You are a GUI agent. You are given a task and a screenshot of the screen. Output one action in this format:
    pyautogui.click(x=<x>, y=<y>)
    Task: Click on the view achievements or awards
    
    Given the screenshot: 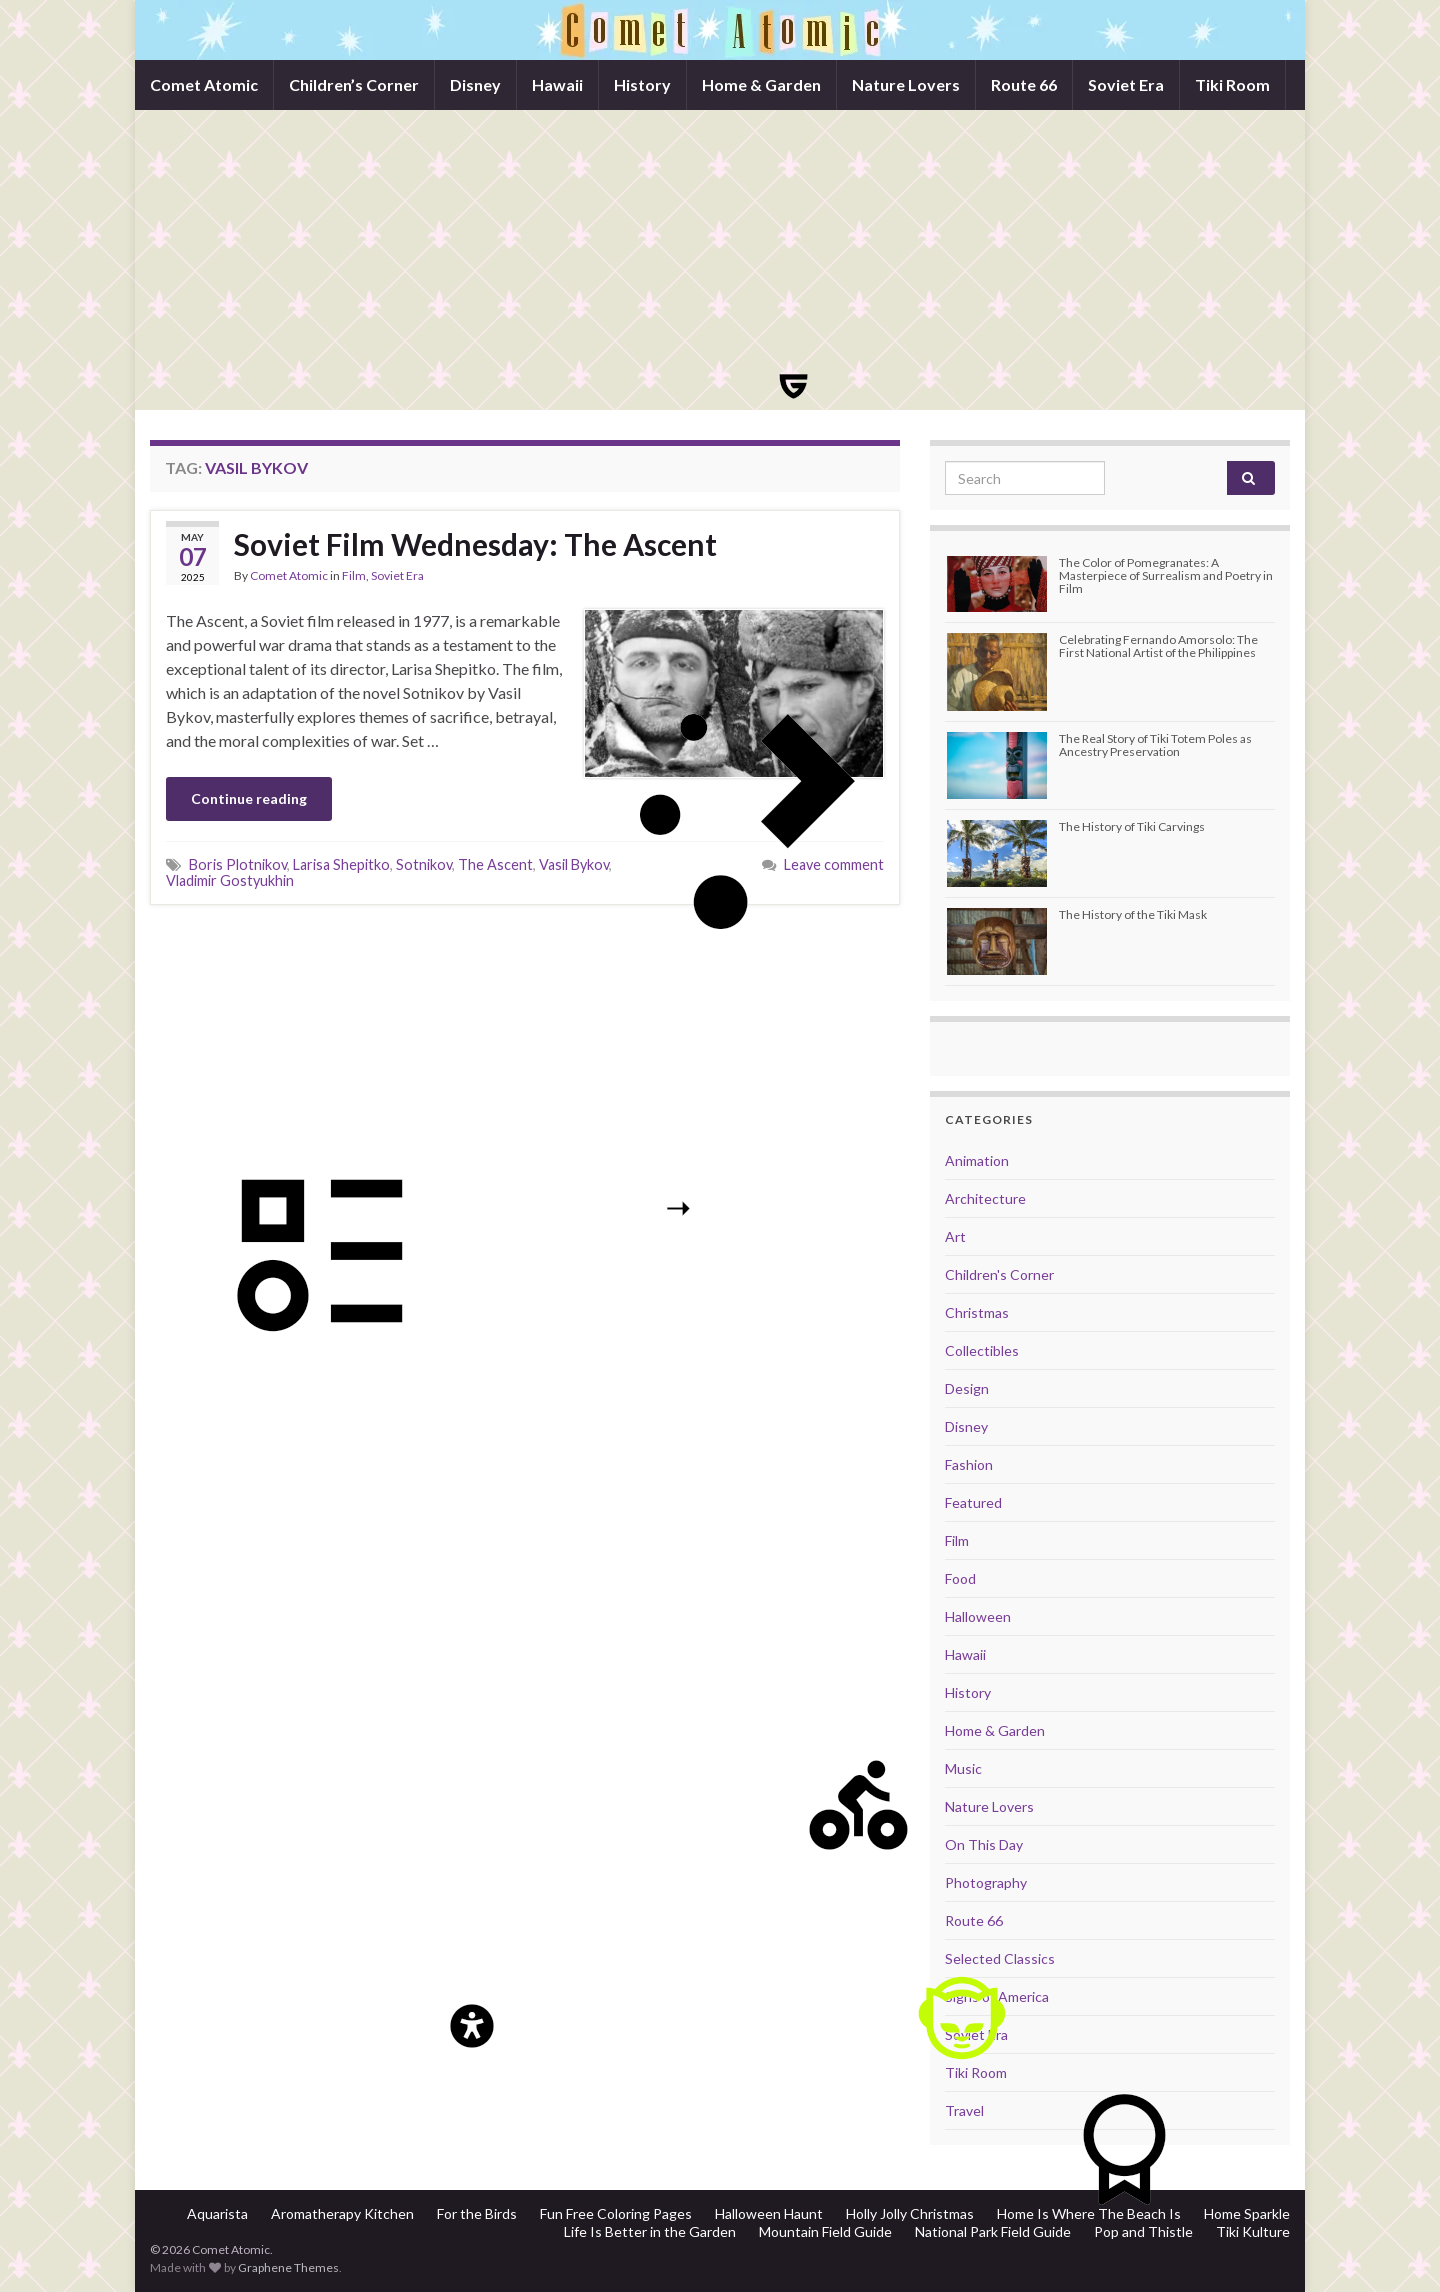 What is the action you would take?
    pyautogui.click(x=1124, y=2150)
    